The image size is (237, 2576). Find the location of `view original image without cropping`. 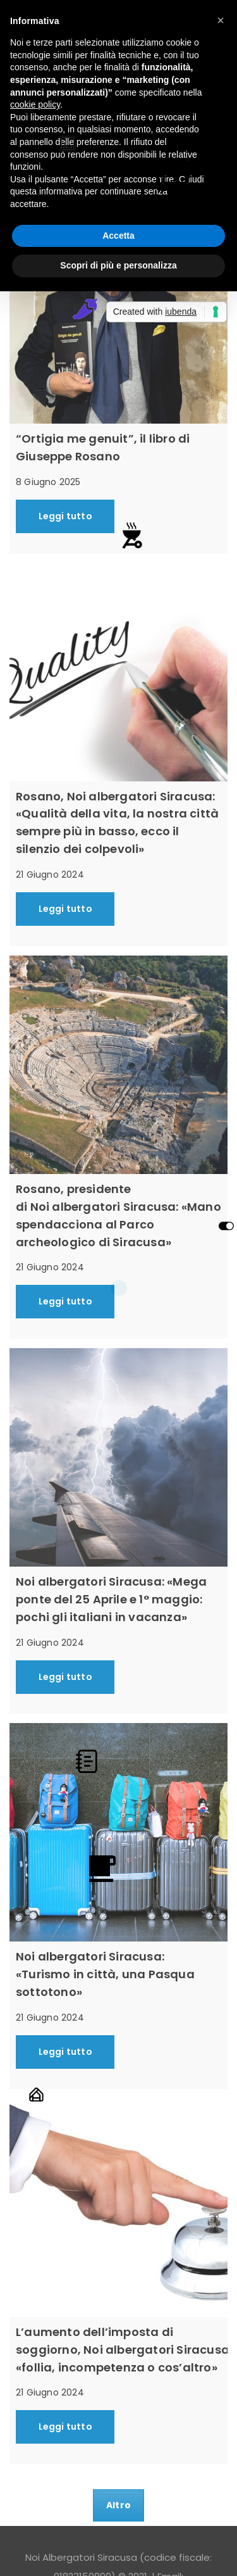

view original image without cropping is located at coordinates (68, 144).